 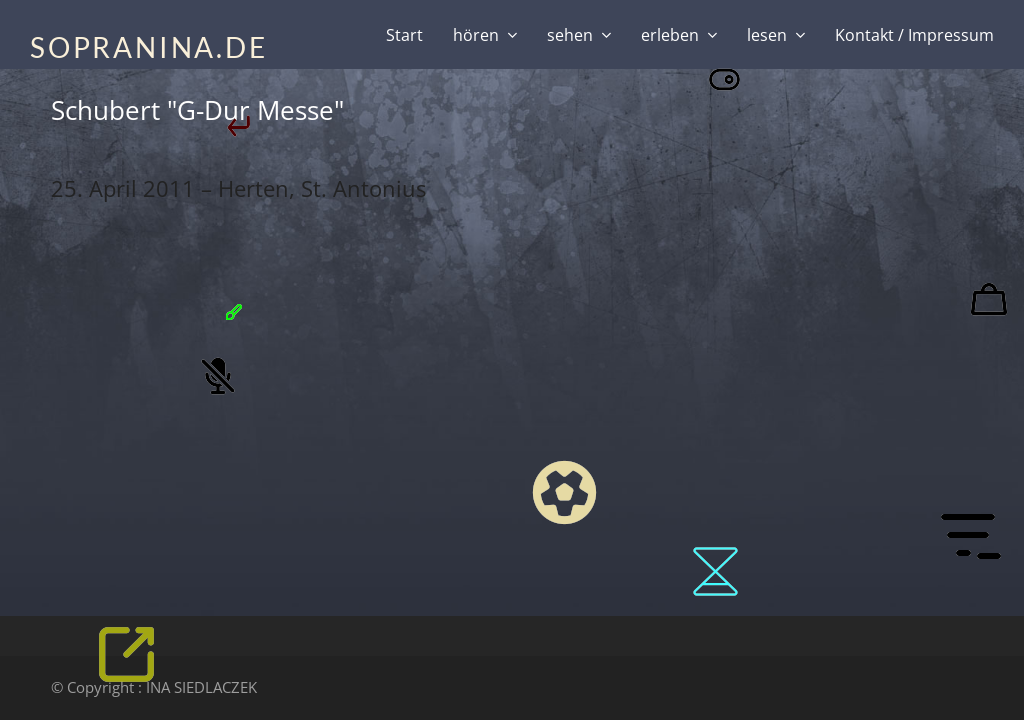 What do you see at coordinates (715, 571) in the screenshot?
I see `indicates time running low or nearly expired` at bounding box center [715, 571].